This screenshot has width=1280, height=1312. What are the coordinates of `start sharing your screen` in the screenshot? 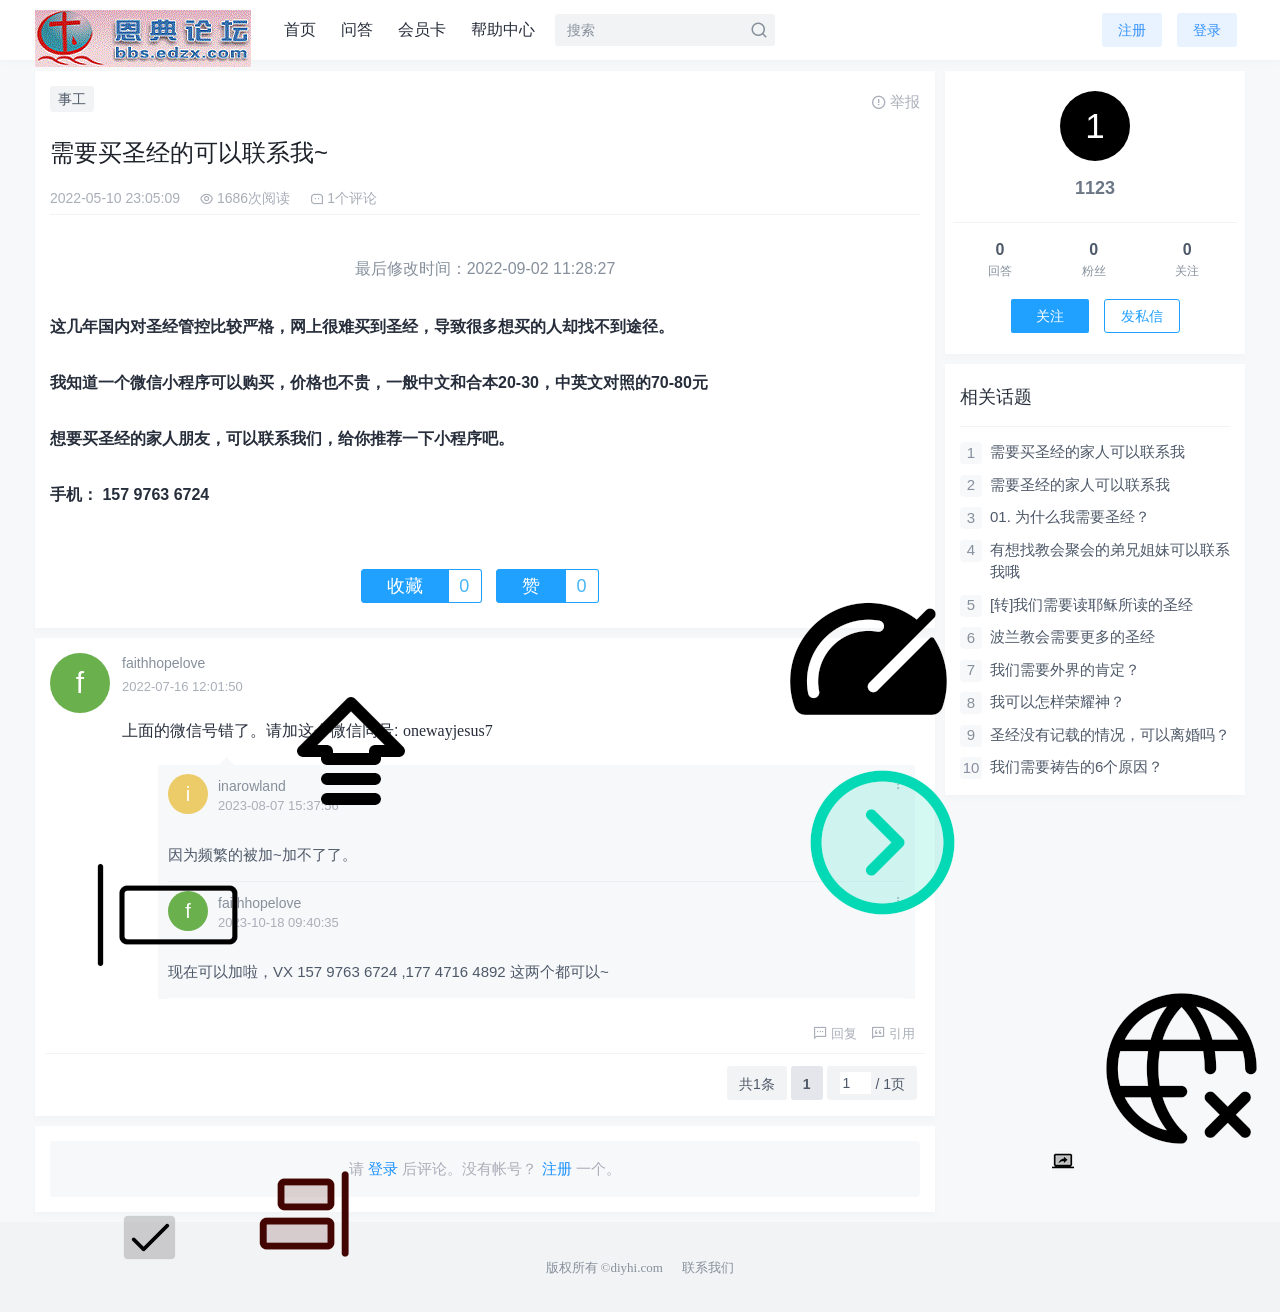 It's located at (1063, 1161).